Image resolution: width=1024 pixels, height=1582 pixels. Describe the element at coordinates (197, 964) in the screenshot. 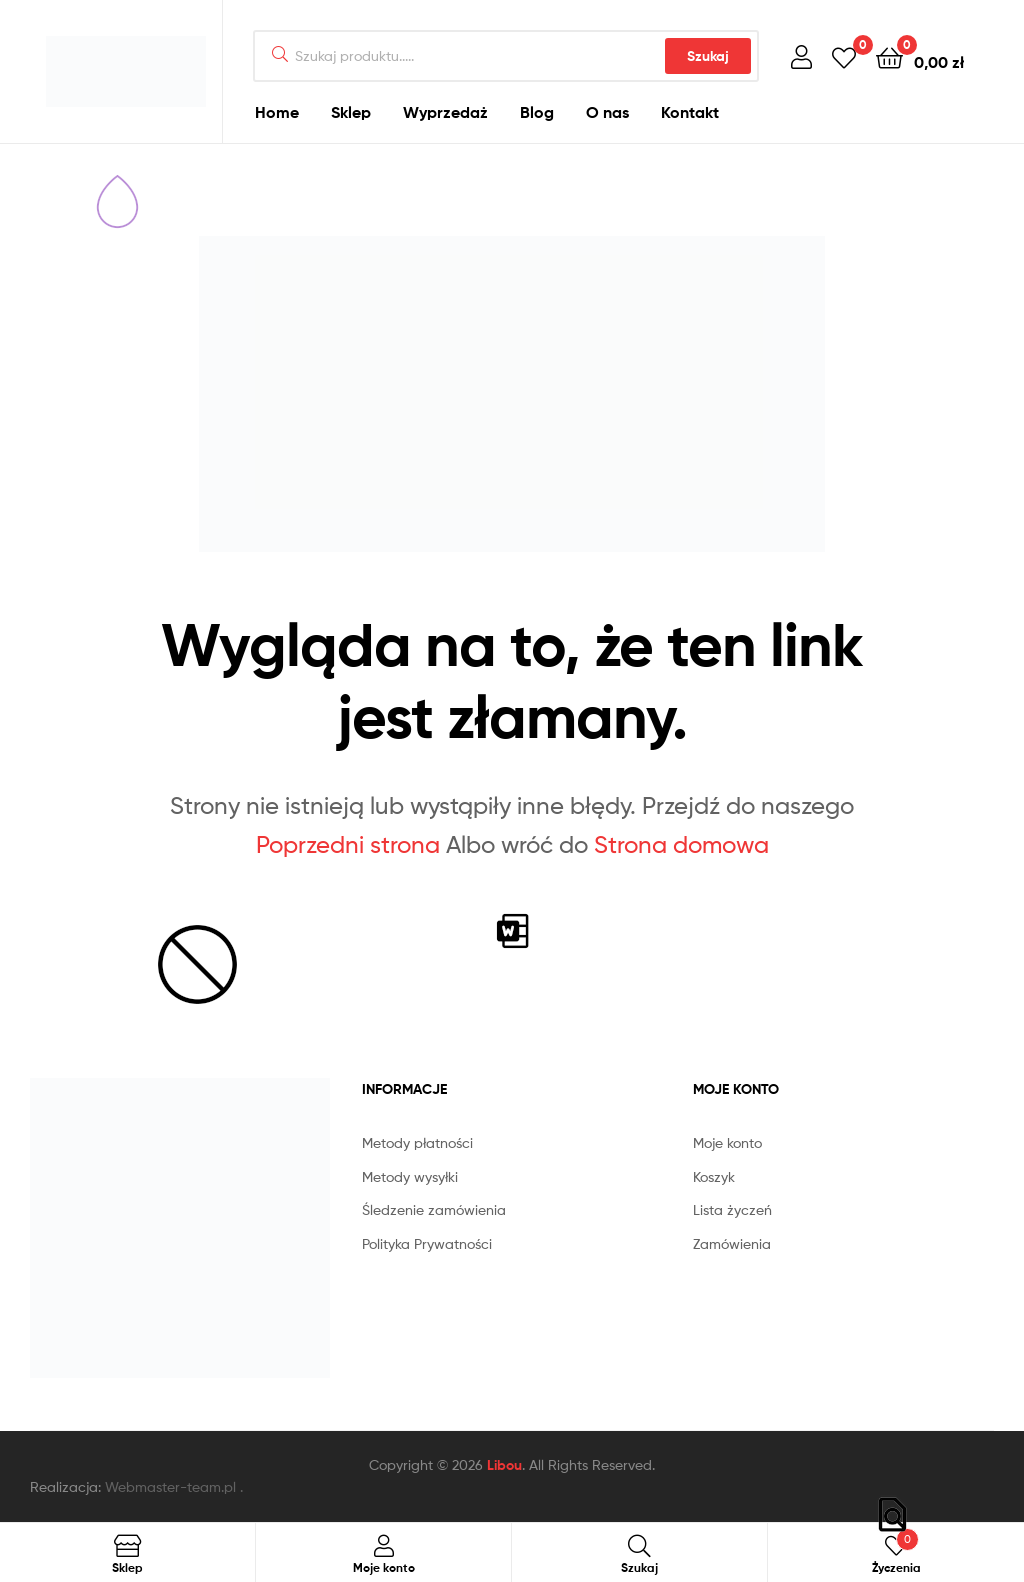

I see `indicates a blocked or prohibited action` at that location.